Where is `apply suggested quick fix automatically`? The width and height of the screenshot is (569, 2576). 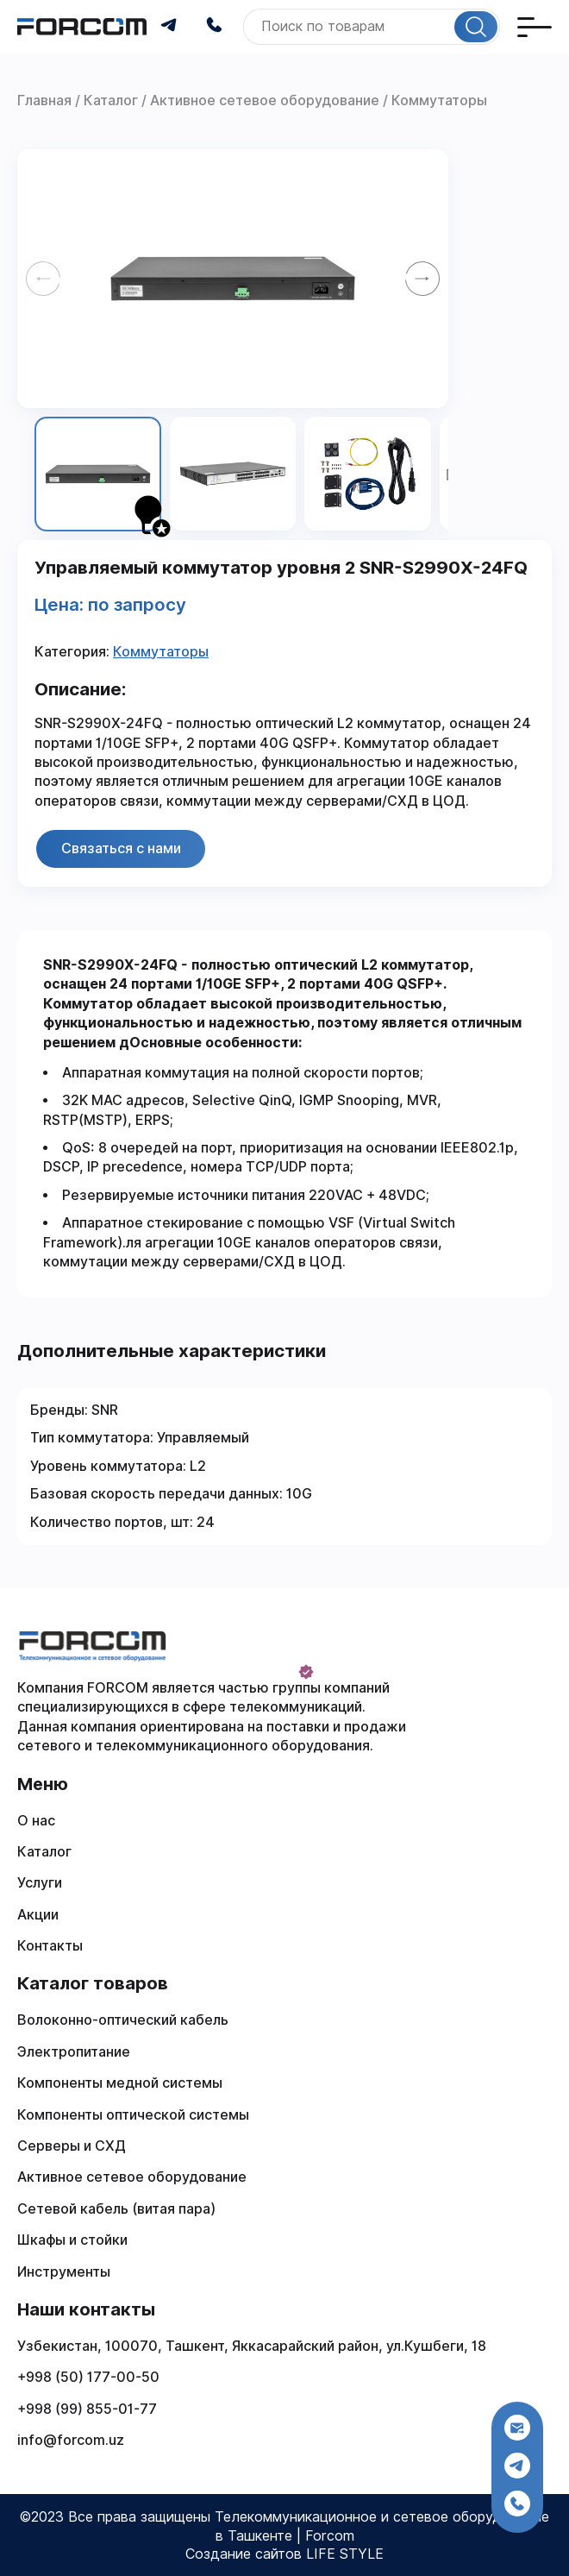
apply suggested quick fix automatically is located at coordinates (149, 516).